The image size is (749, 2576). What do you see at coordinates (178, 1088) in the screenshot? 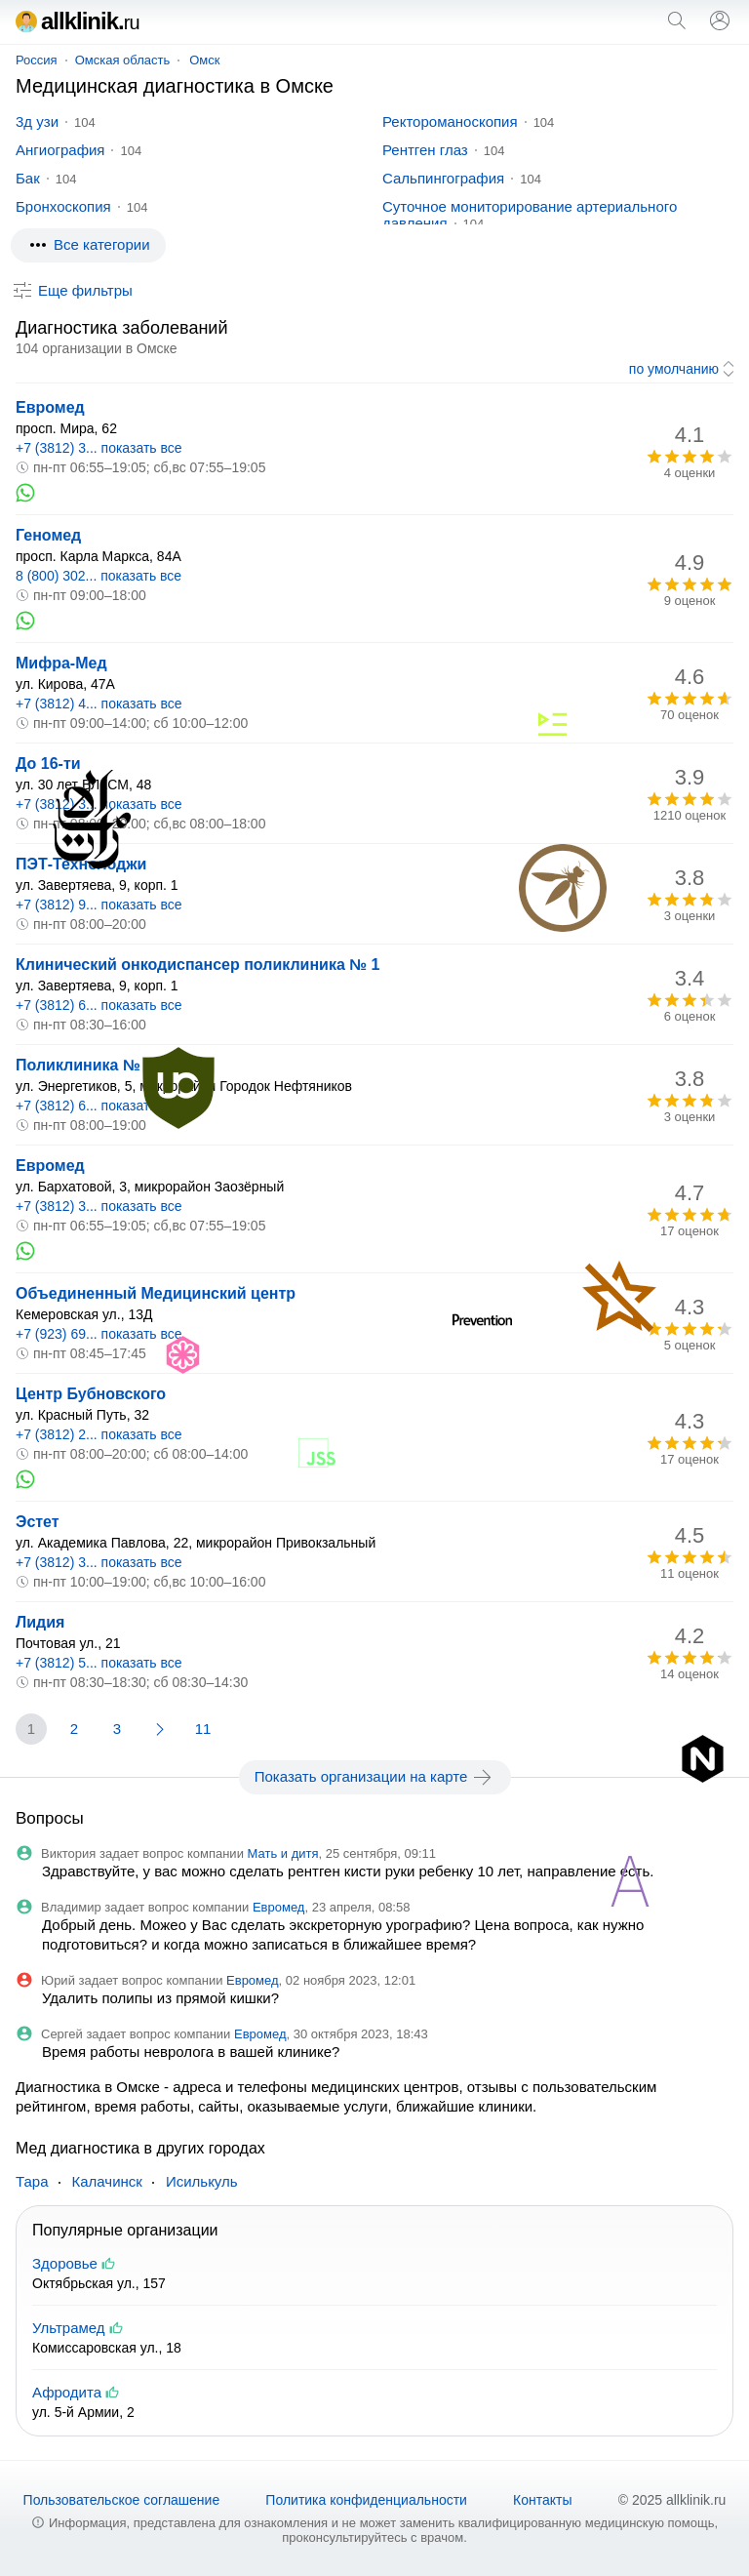
I see `uBlock Origin browser extension logo` at bounding box center [178, 1088].